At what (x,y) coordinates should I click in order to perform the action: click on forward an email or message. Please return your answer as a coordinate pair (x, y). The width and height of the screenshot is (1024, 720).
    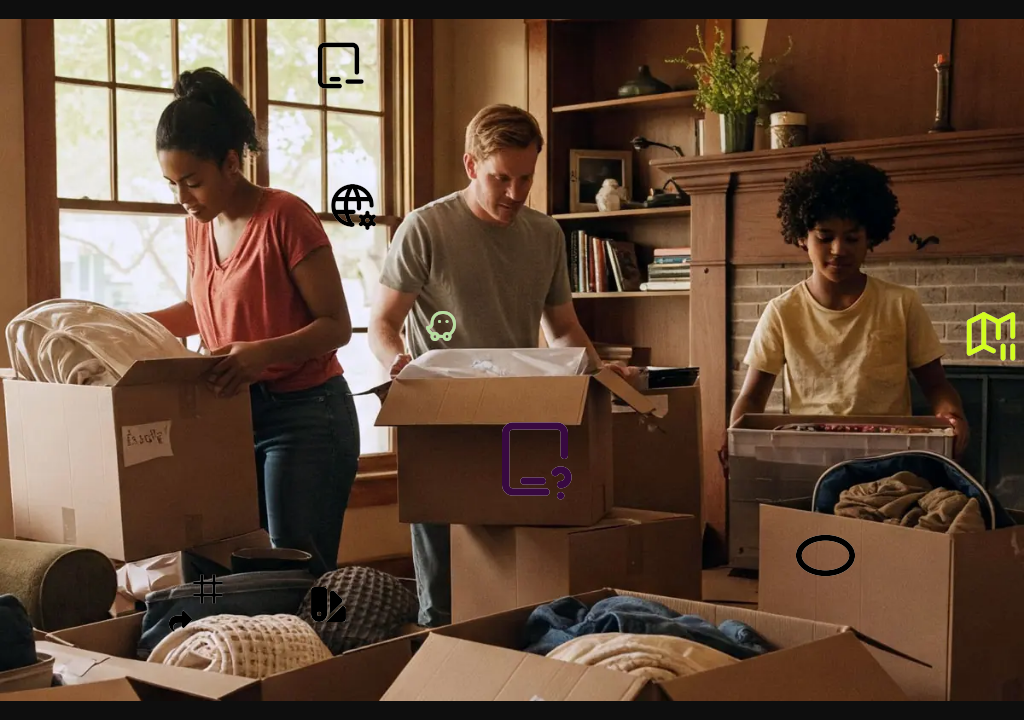
    Looking at the image, I should click on (180, 621).